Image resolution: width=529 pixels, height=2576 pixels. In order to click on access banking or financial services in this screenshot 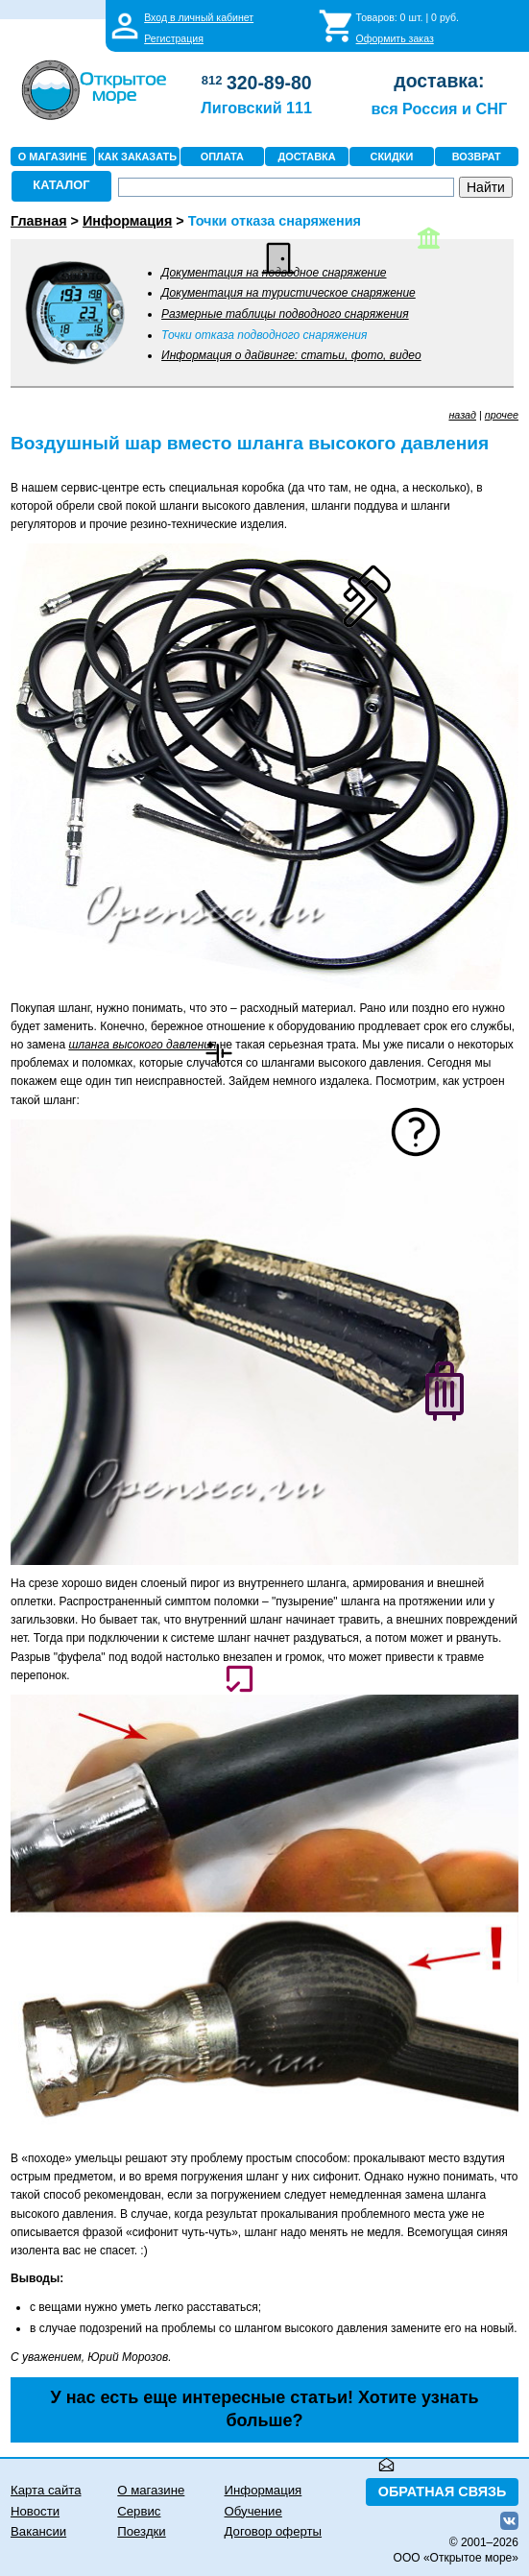, I will do `click(428, 237)`.